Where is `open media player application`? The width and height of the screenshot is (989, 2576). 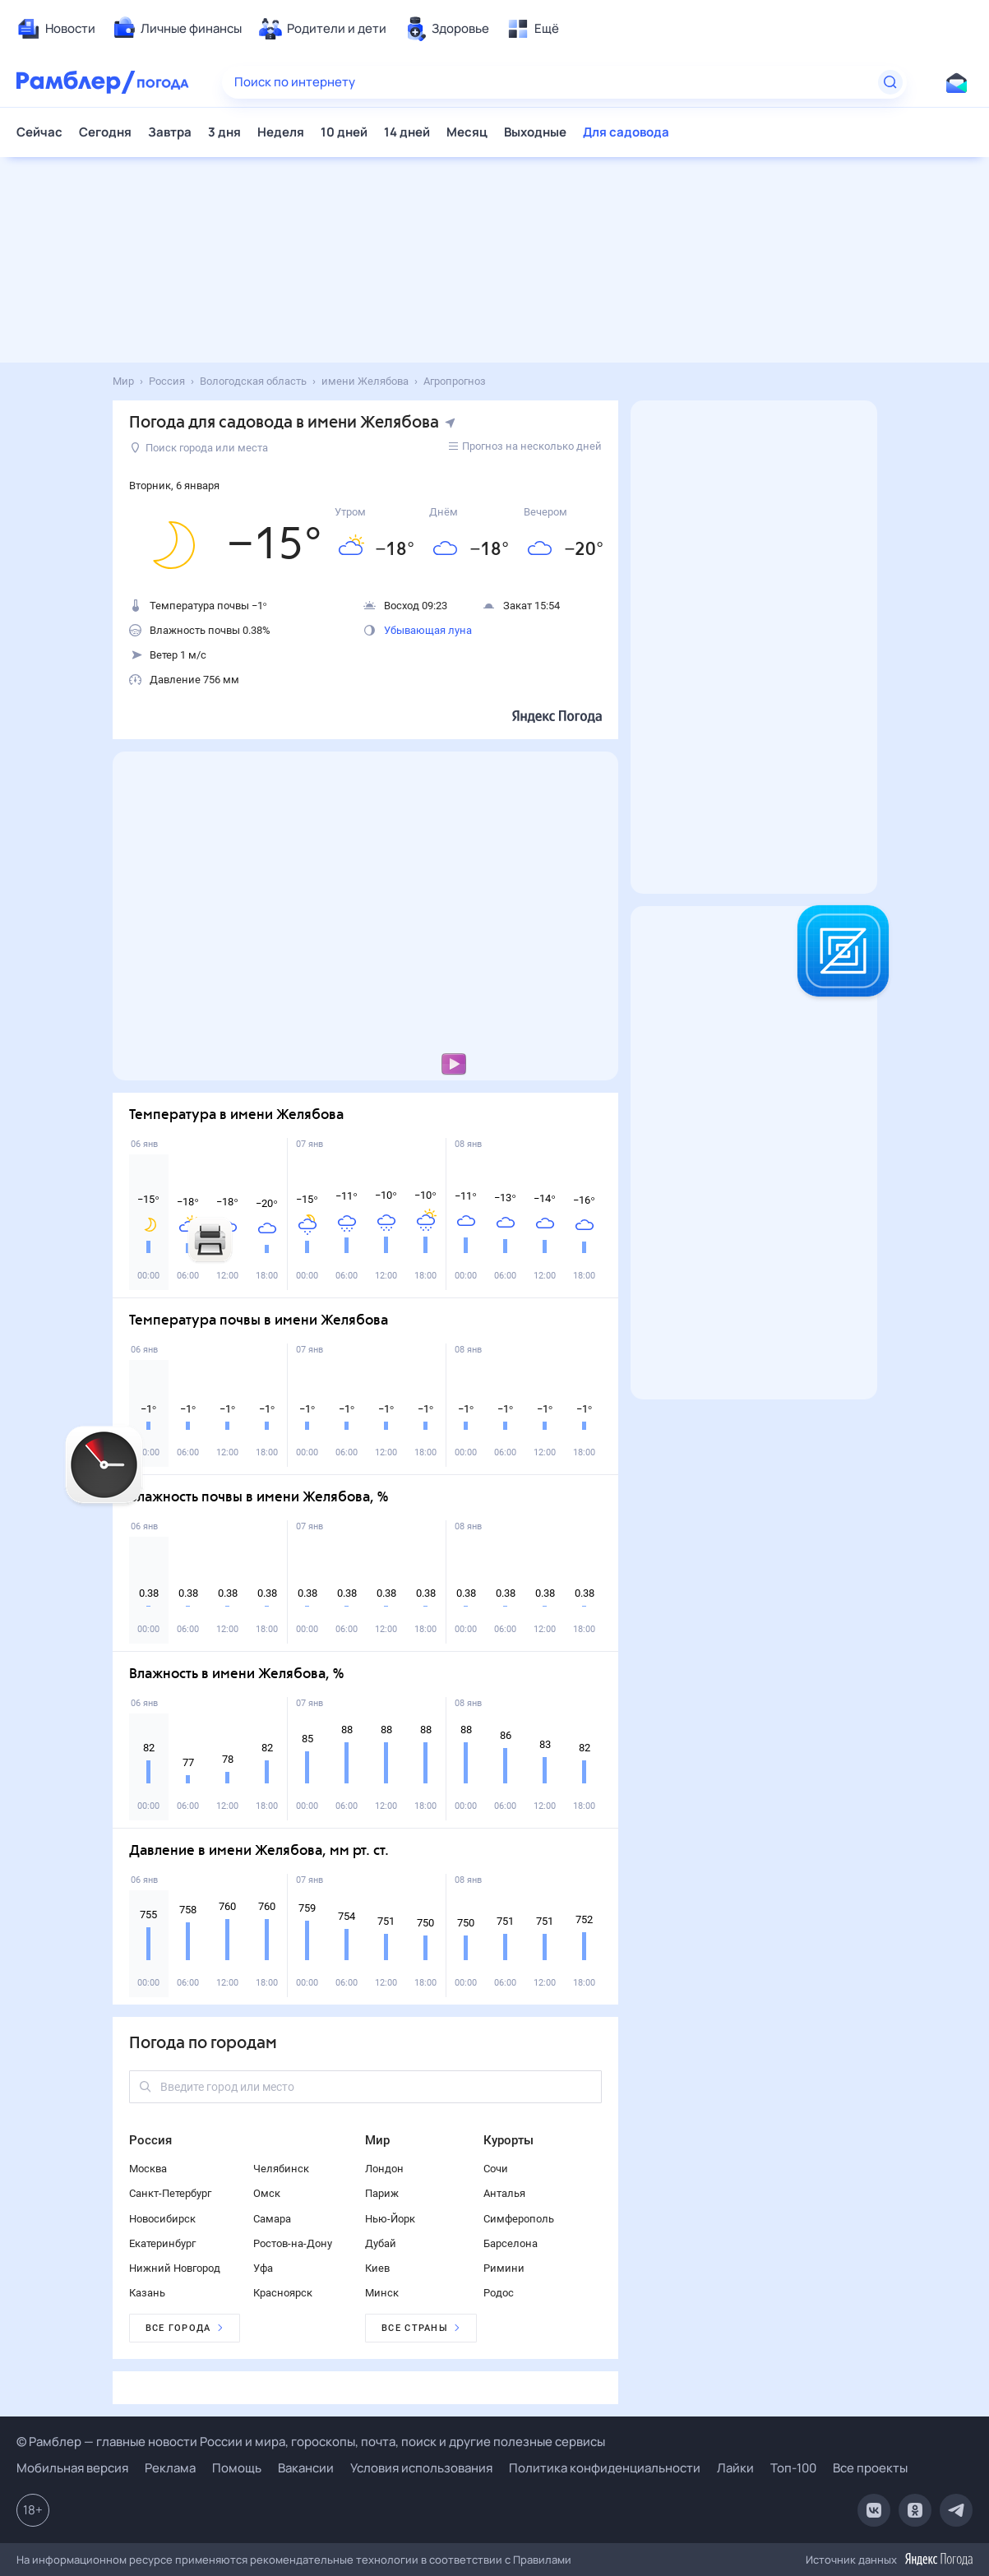 open media player application is located at coordinates (454, 1064).